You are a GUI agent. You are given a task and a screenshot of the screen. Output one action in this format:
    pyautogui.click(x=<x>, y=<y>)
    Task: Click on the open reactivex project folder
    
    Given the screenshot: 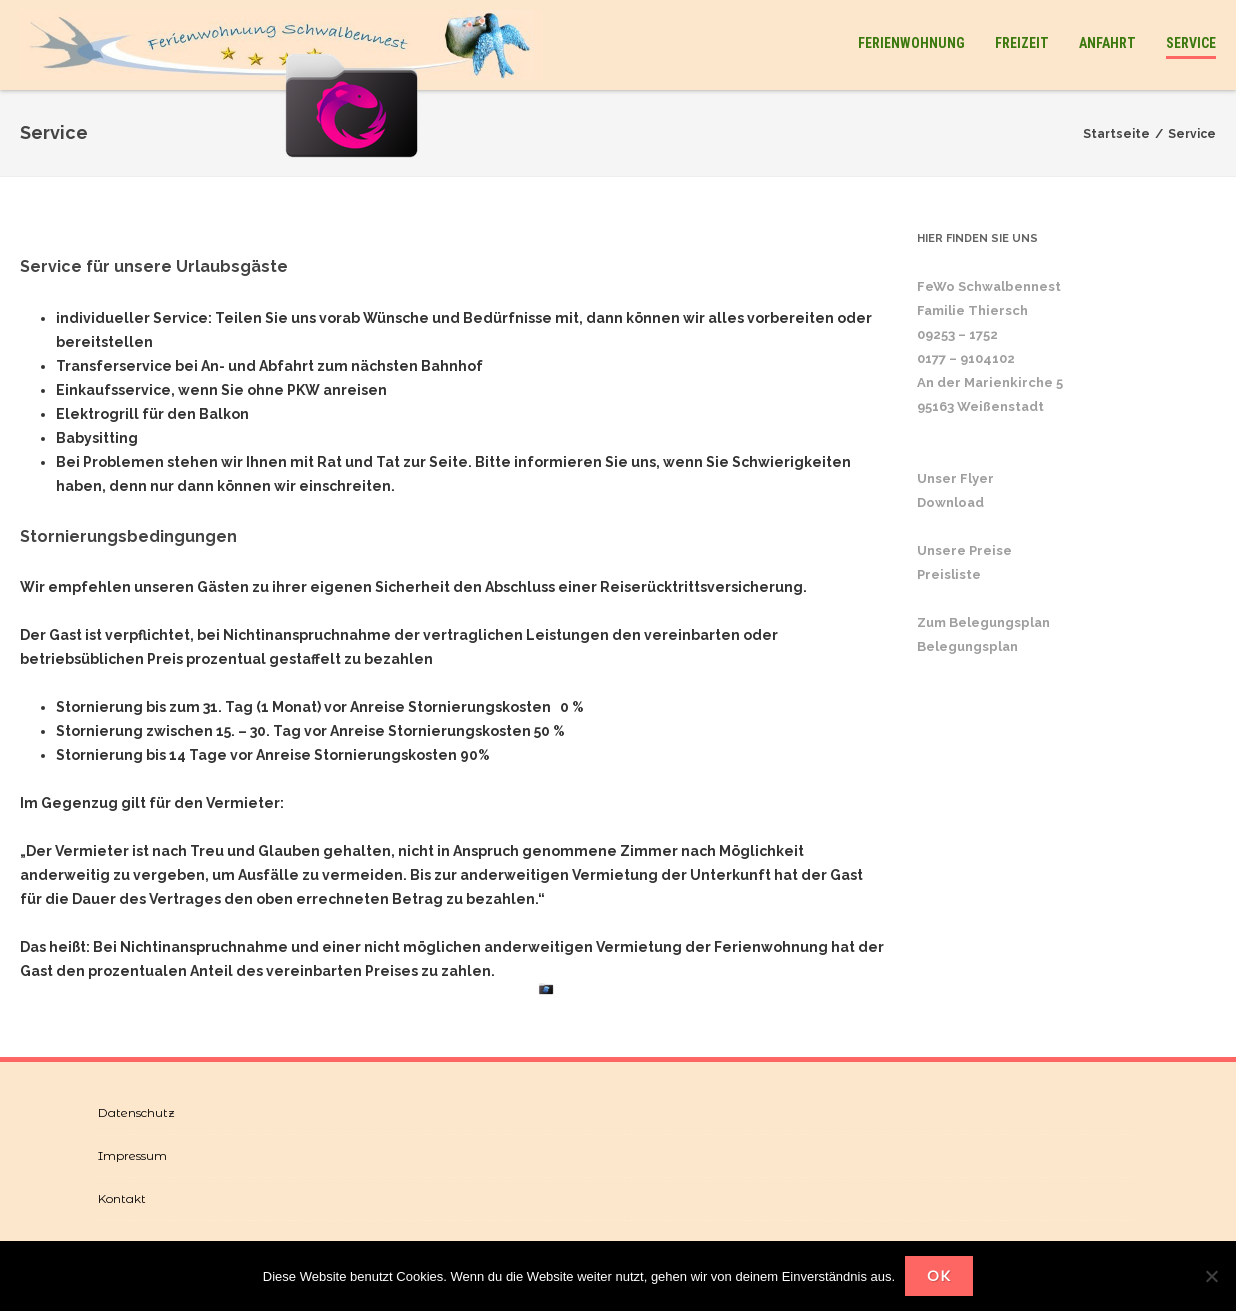 What is the action you would take?
    pyautogui.click(x=351, y=109)
    